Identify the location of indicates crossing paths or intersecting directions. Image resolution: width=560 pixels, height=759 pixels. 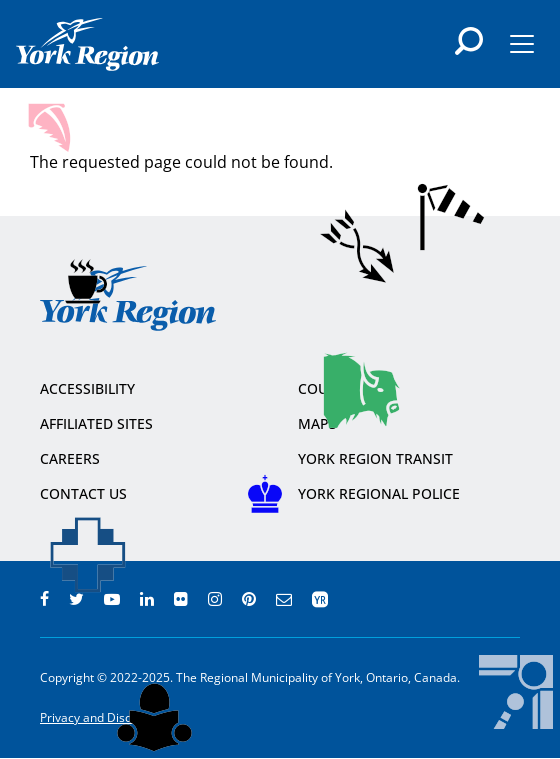
(356, 246).